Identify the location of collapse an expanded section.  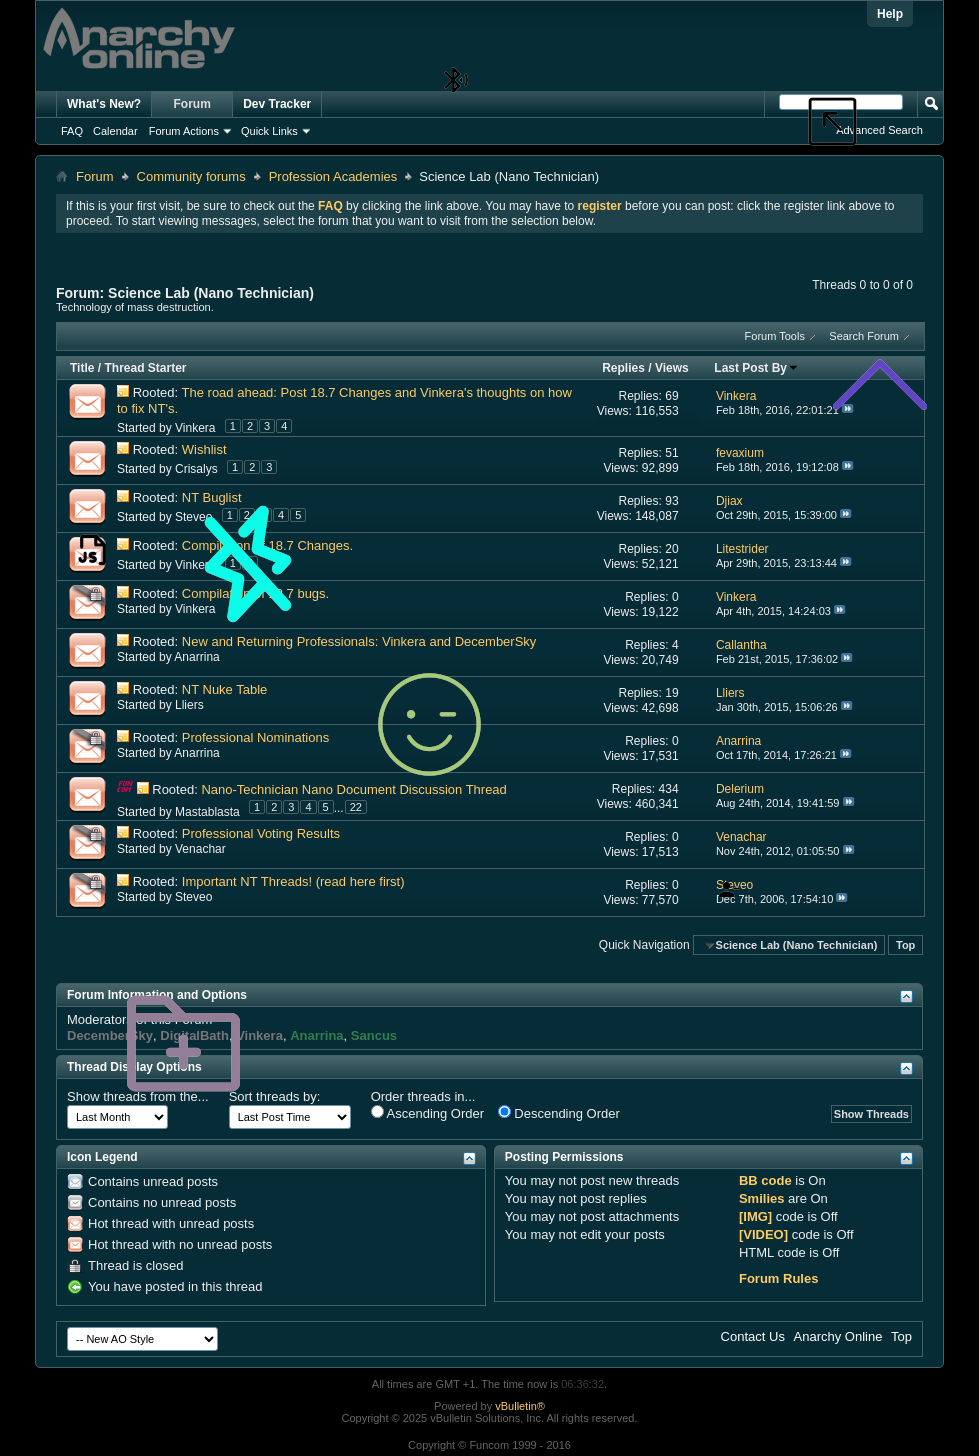
(880, 389).